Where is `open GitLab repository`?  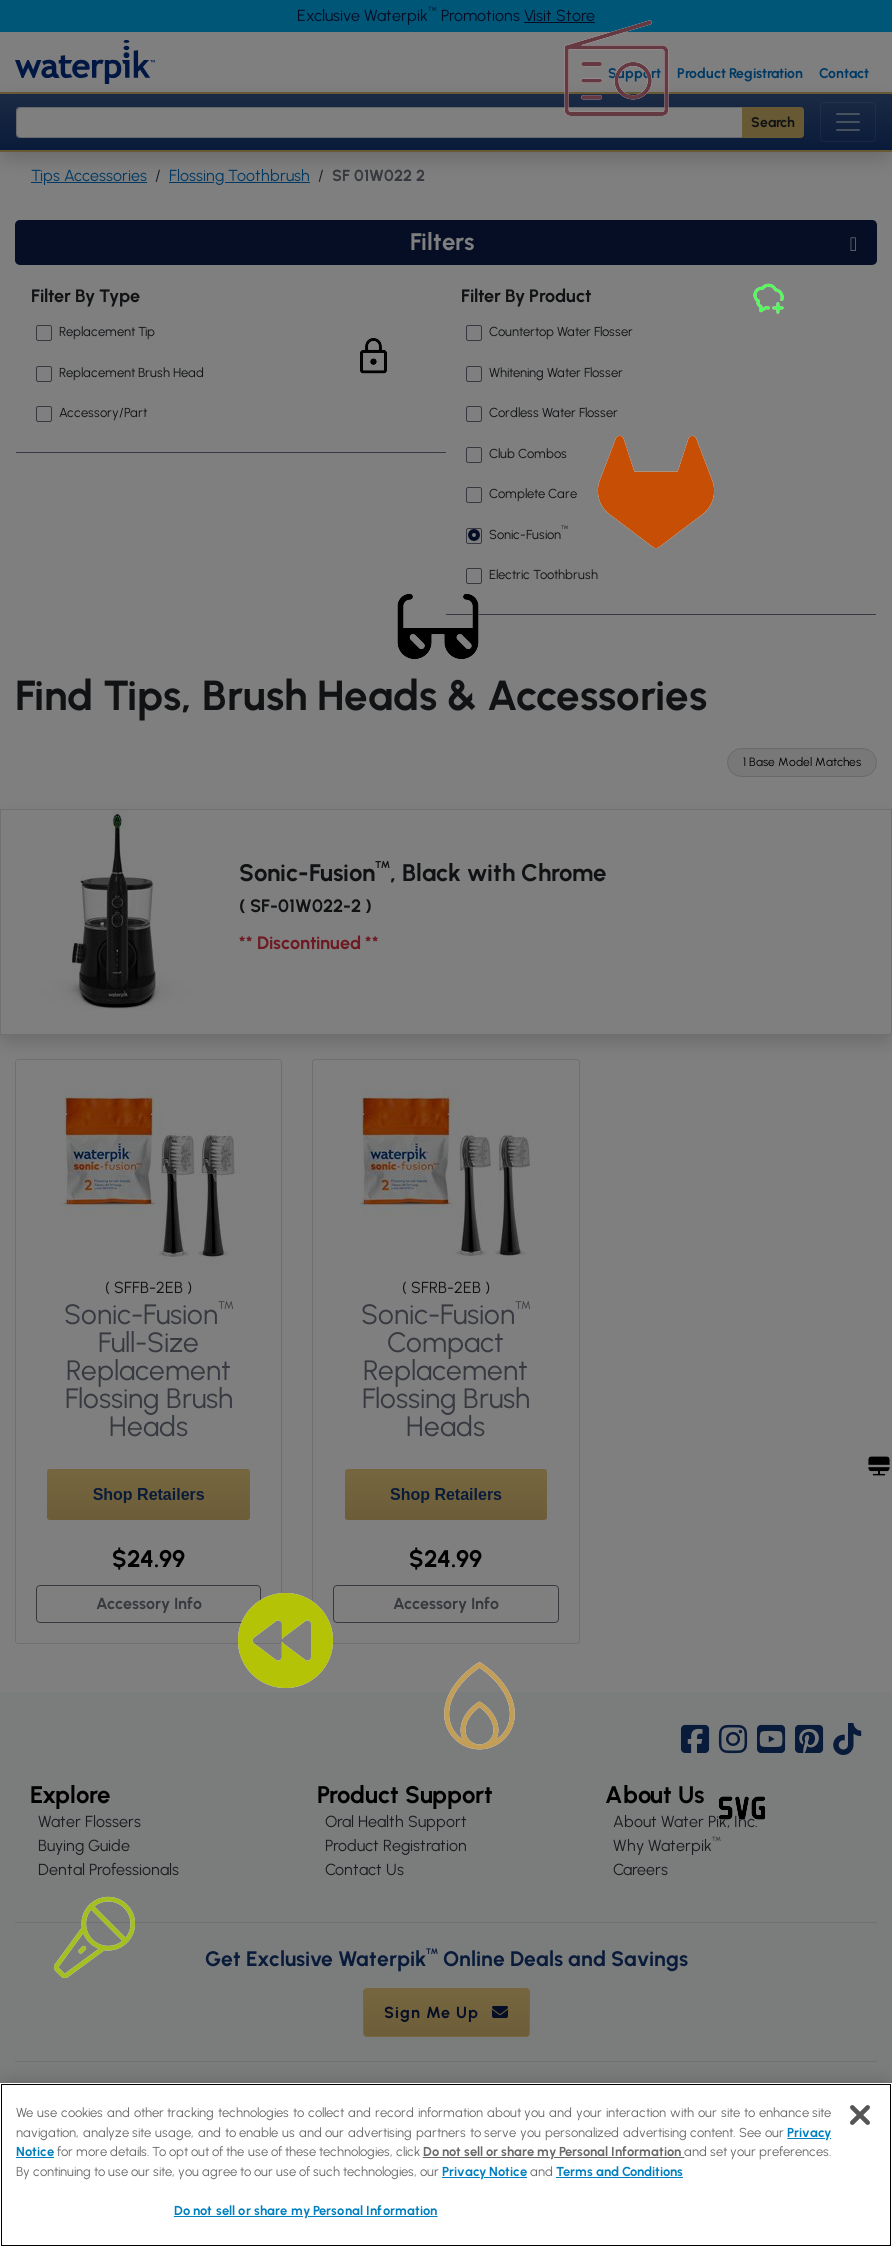
open GitLab repository is located at coordinates (656, 492).